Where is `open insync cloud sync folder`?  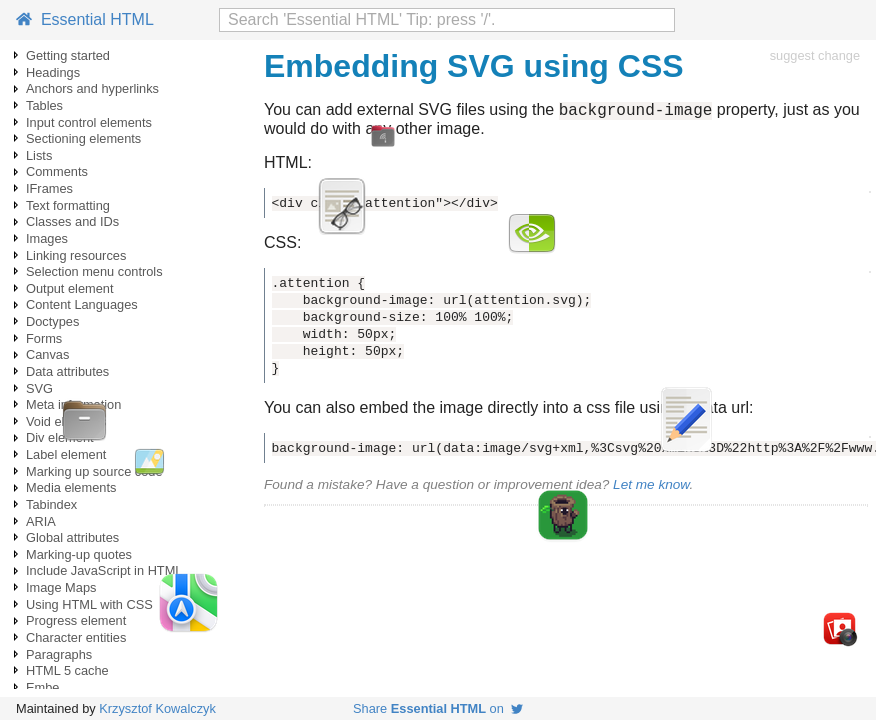 open insync cloud sync folder is located at coordinates (383, 136).